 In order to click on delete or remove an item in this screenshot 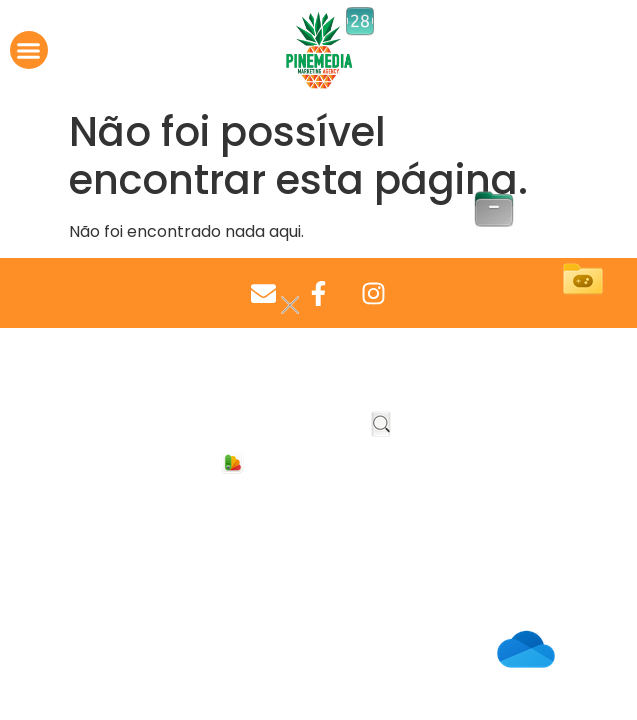, I will do `click(281, 296)`.